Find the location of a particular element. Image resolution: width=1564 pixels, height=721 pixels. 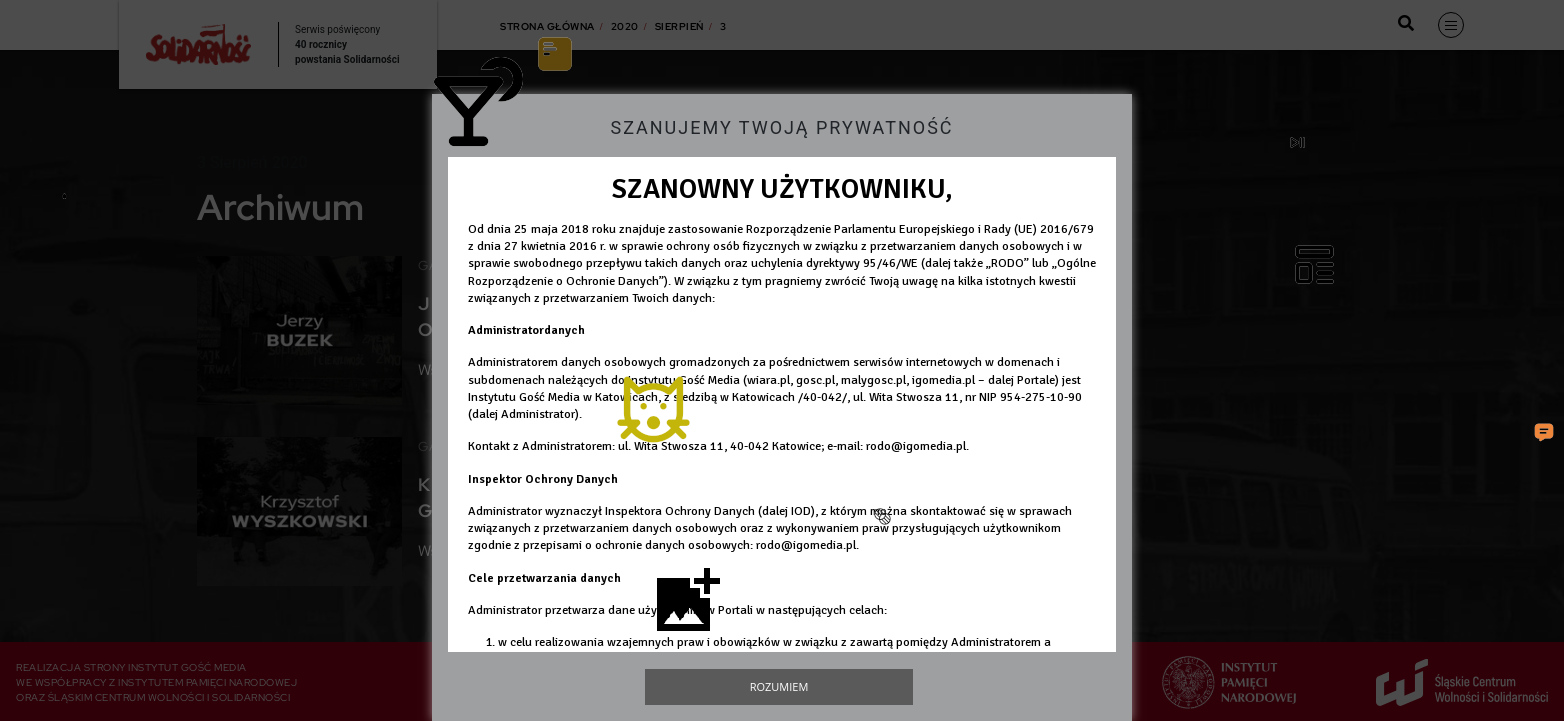

align content to top-left of container is located at coordinates (555, 54).